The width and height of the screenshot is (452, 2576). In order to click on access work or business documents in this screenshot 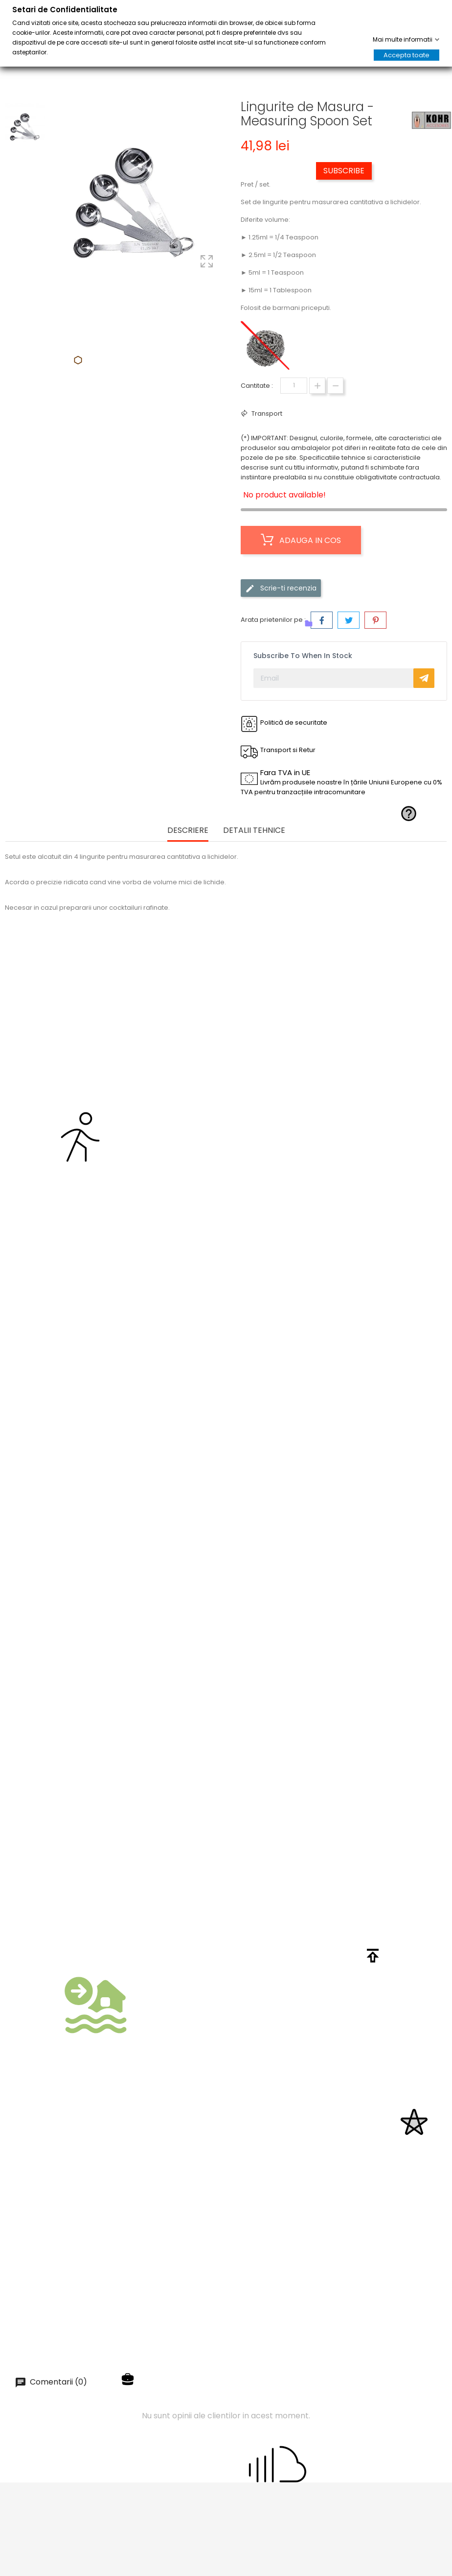, I will do `click(128, 2379)`.